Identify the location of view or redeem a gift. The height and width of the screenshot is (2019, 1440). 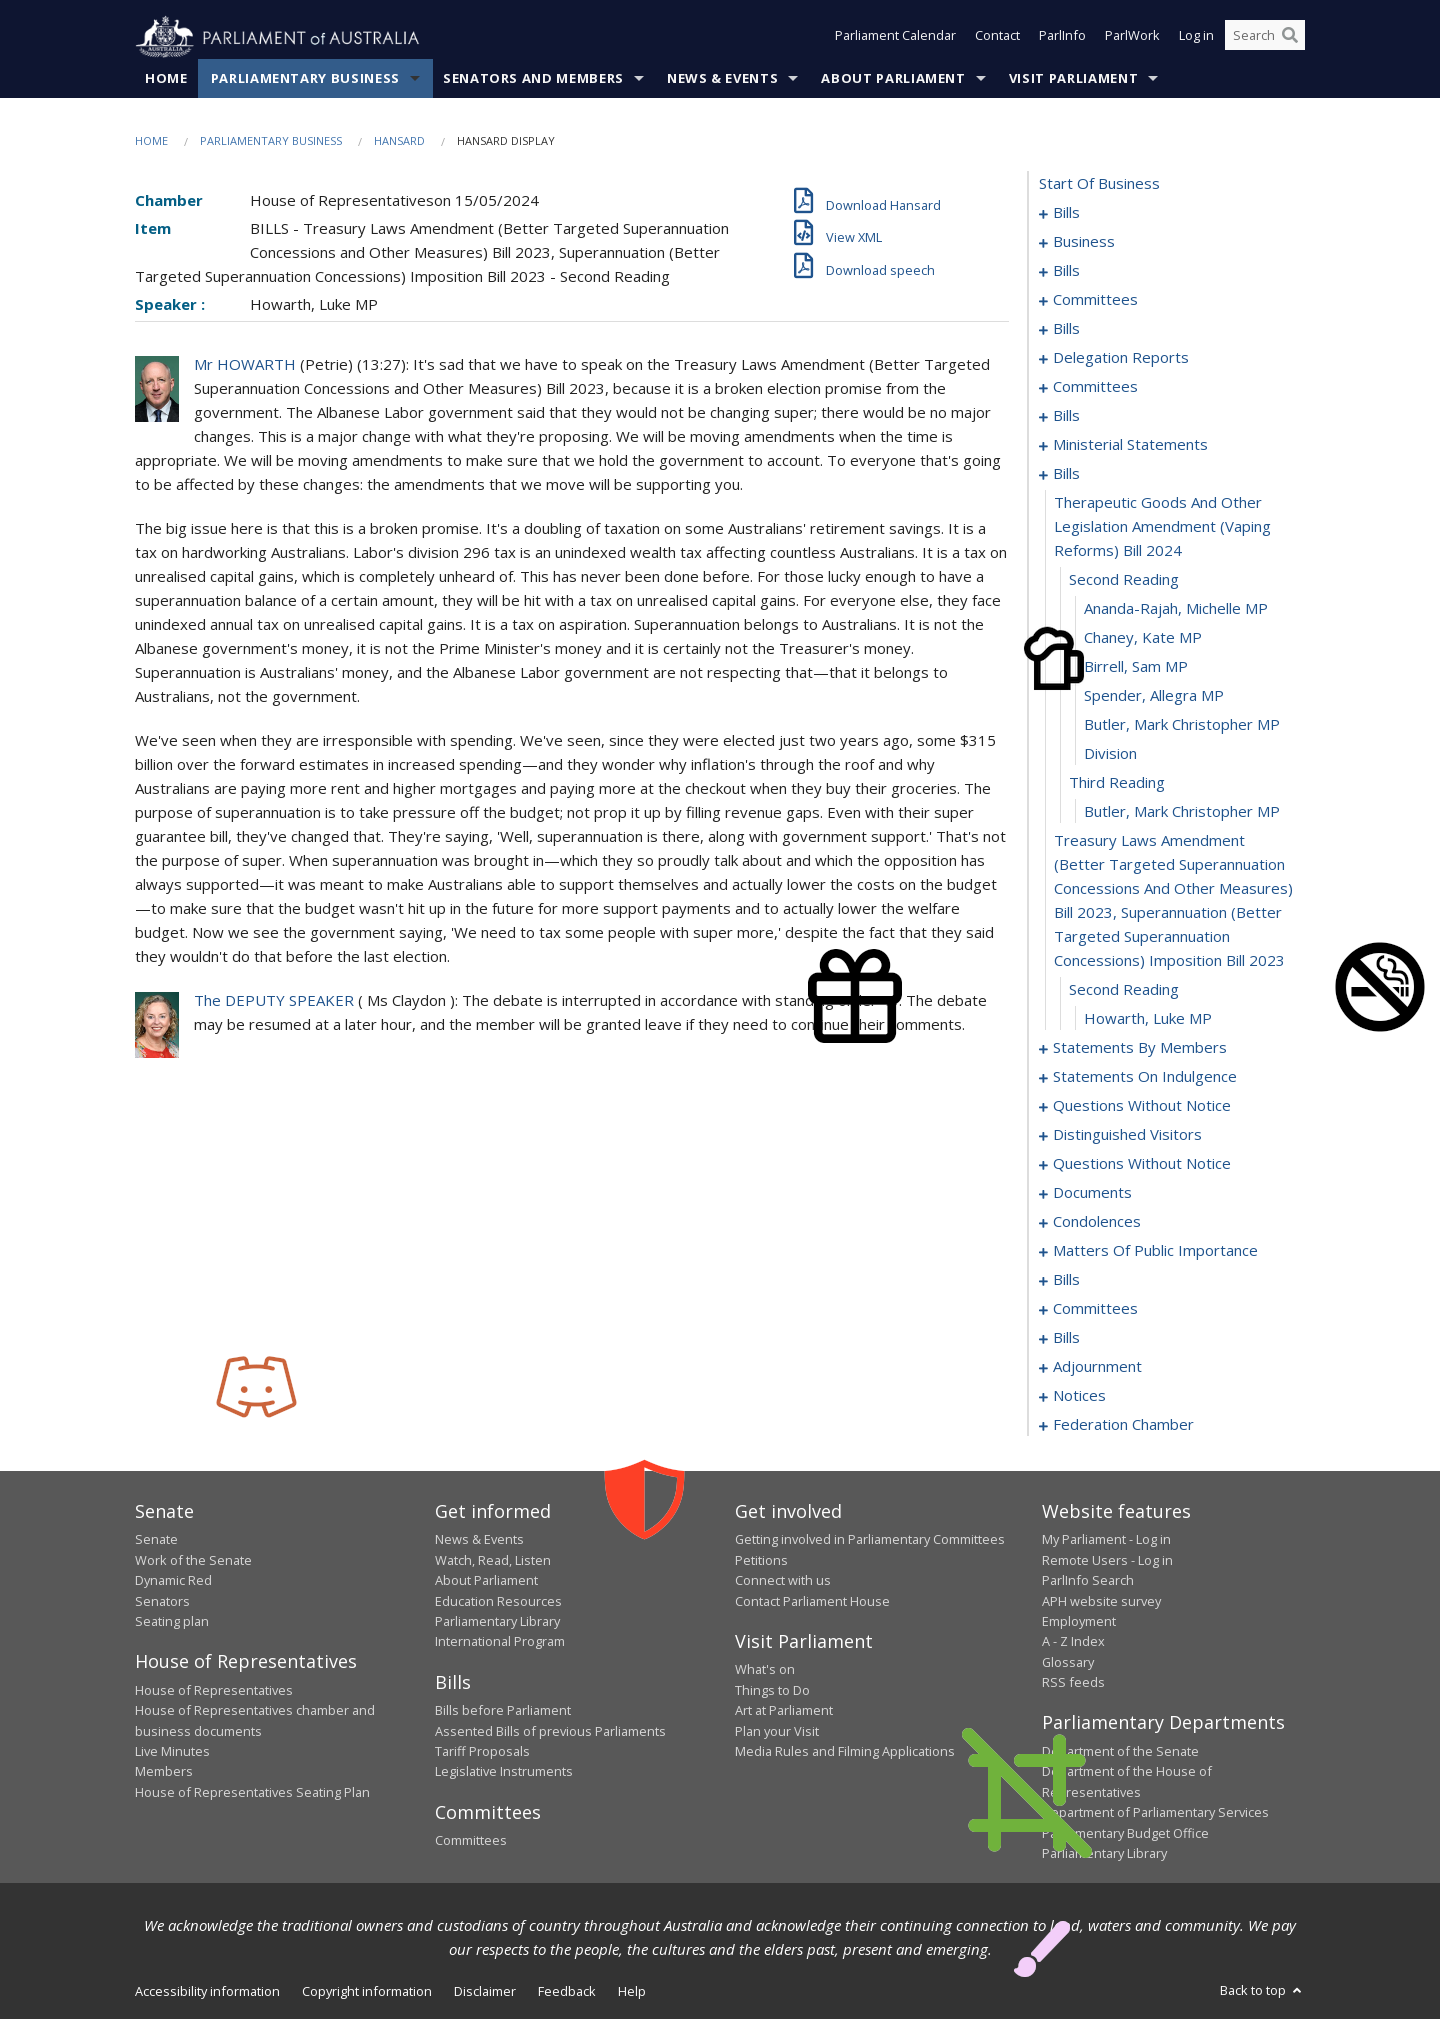
(855, 996).